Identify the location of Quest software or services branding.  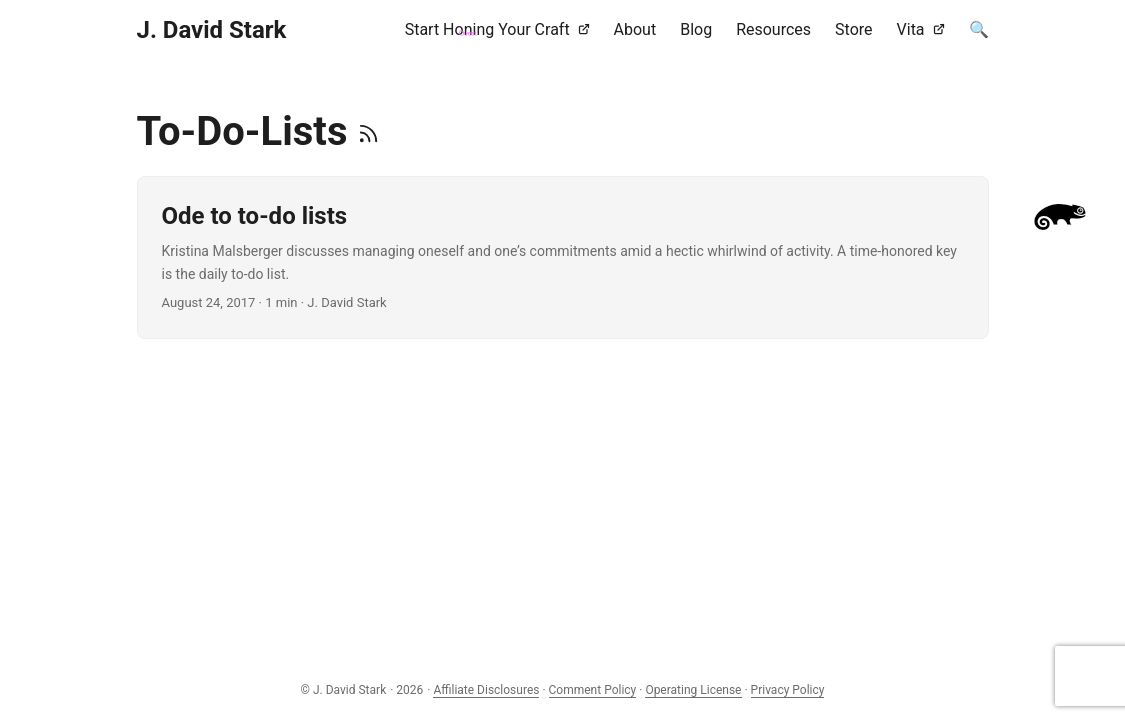
(468, 33).